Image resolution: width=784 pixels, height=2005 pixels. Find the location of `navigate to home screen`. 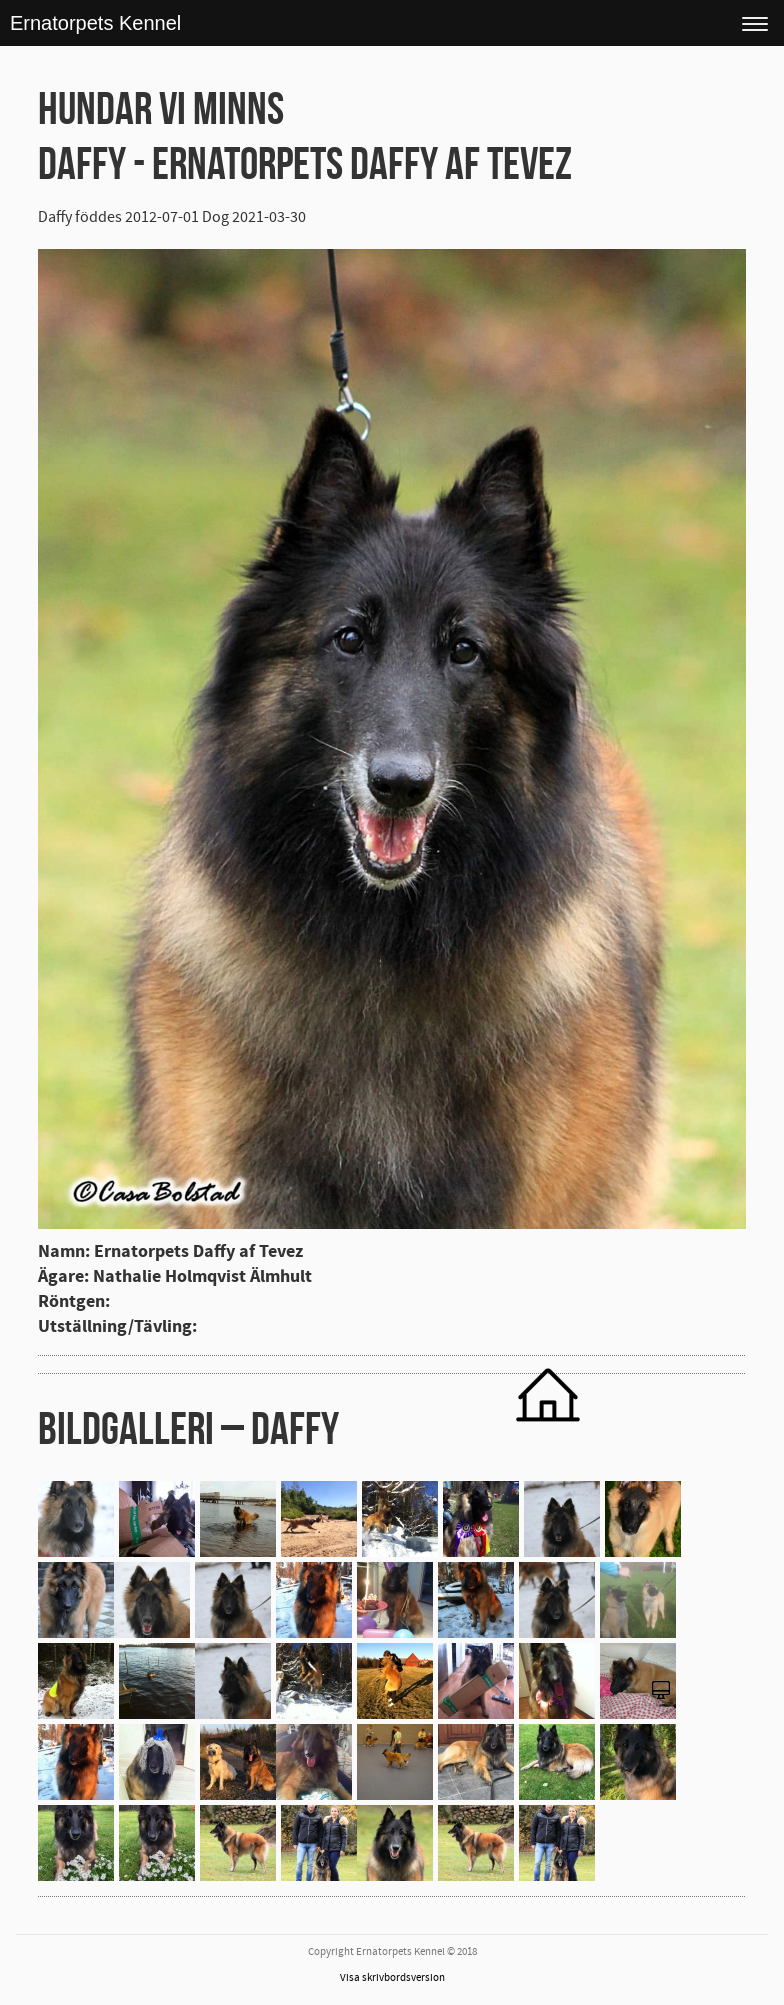

navigate to home screen is located at coordinates (548, 1396).